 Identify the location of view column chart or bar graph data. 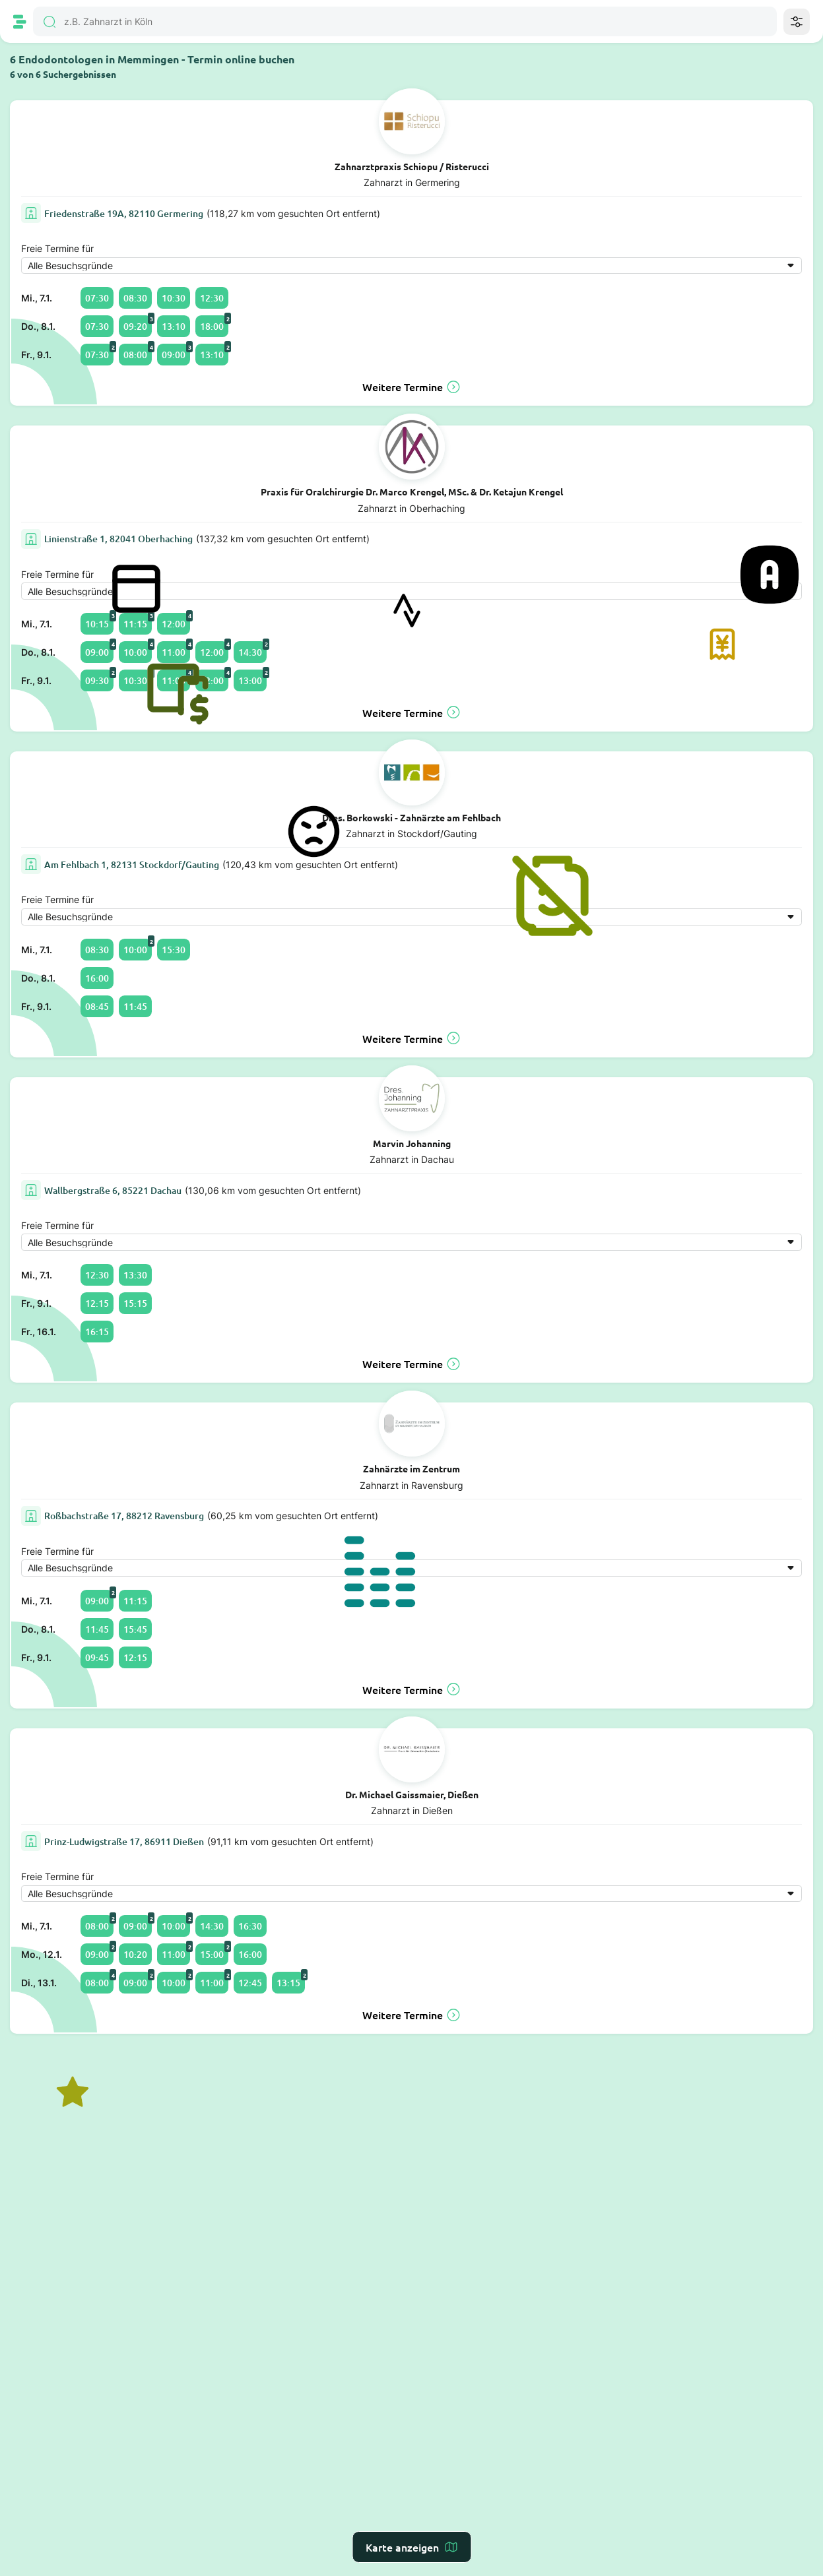
(379, 1571).